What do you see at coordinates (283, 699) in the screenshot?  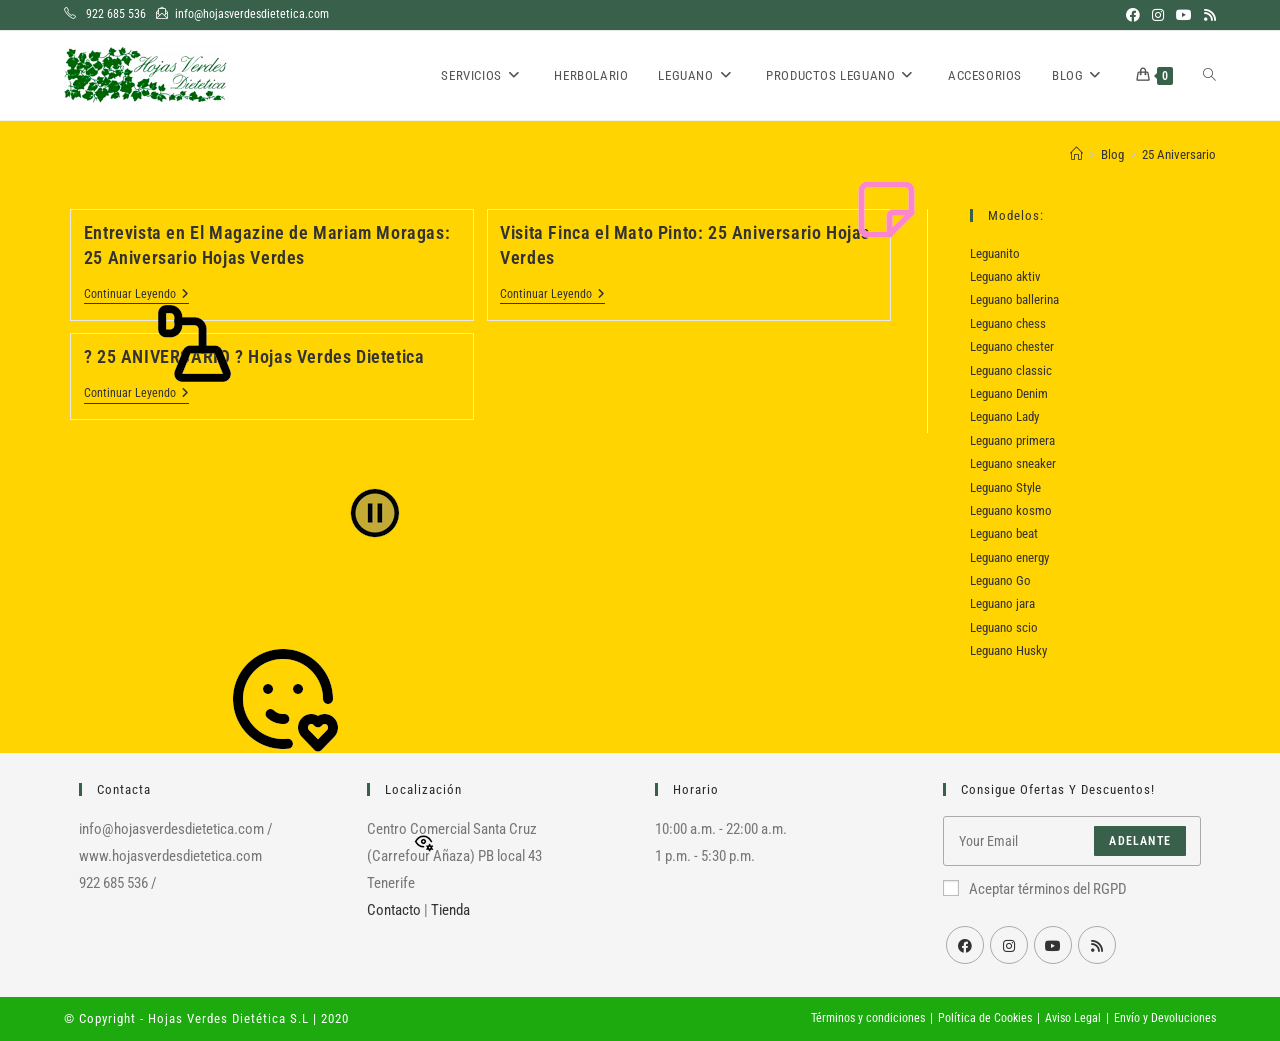 I see `react with love or affection` at bounding box center [283, 699].